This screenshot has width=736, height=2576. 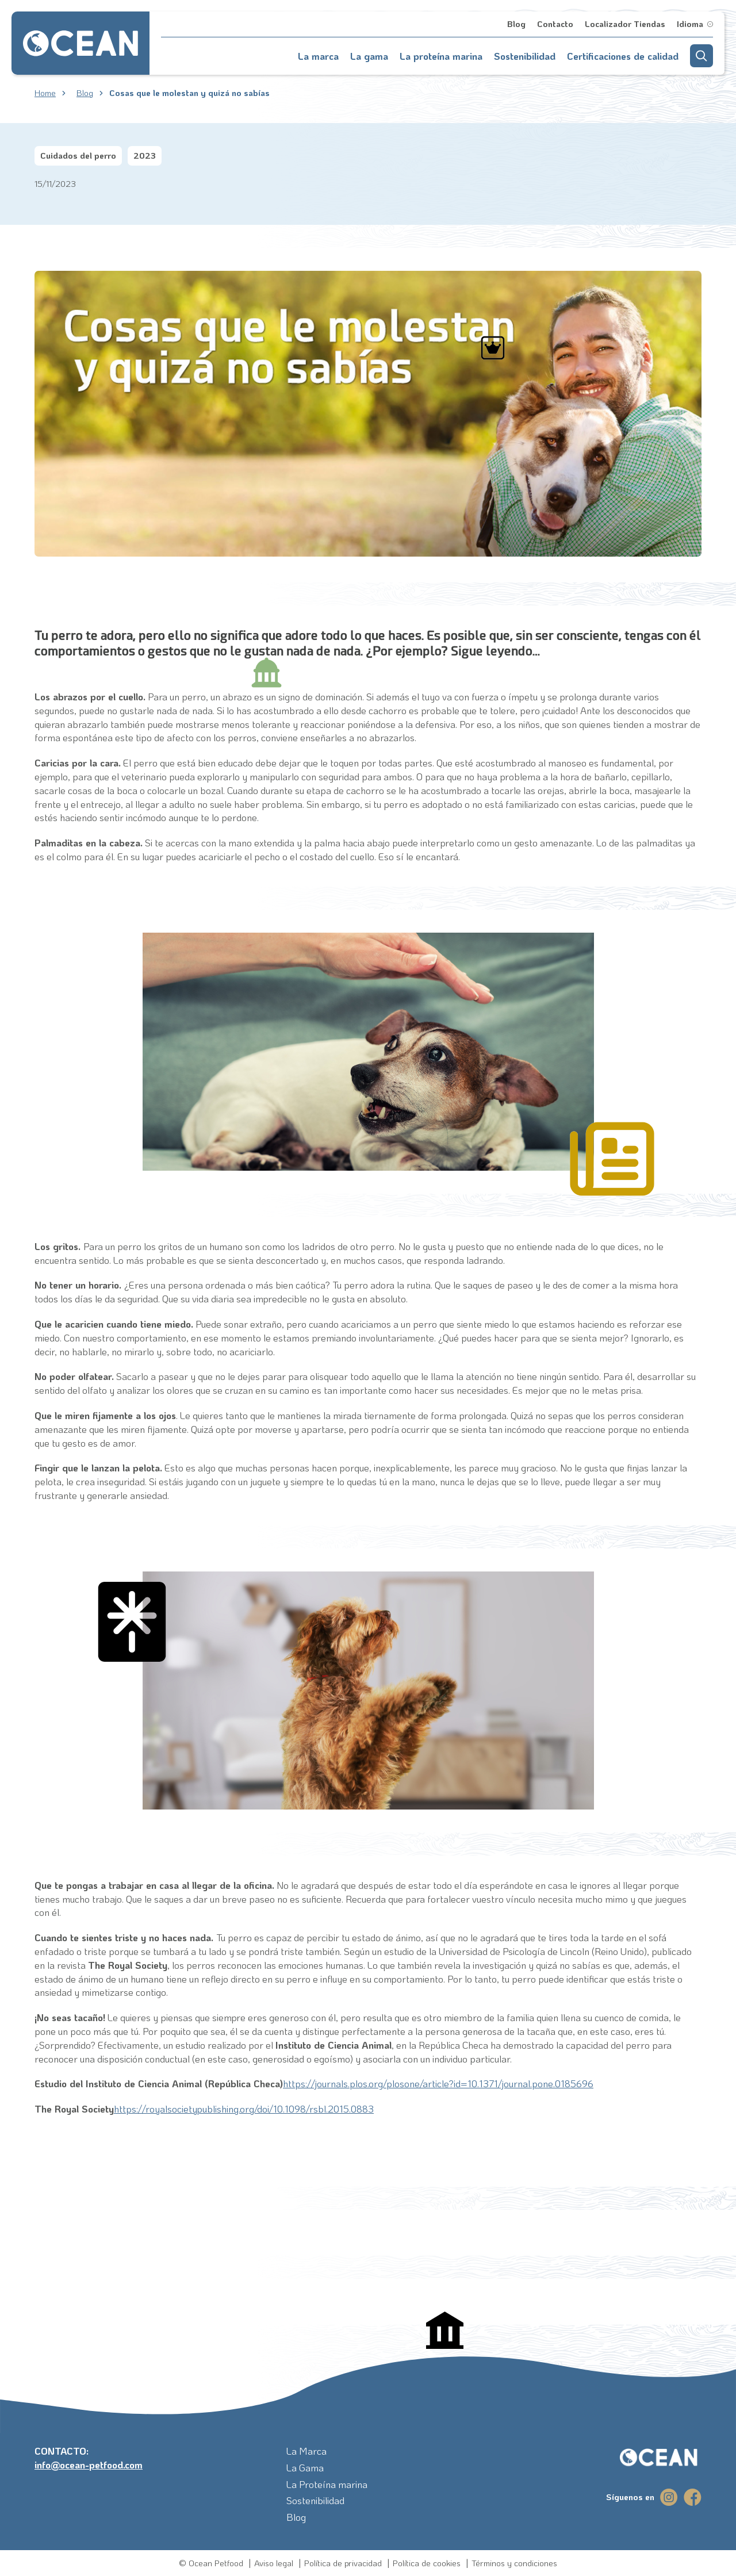 What do you see at coordinates (132, 1621) in the screenshot?
I see `open linktree profile` at bounding box center [132, 1621].